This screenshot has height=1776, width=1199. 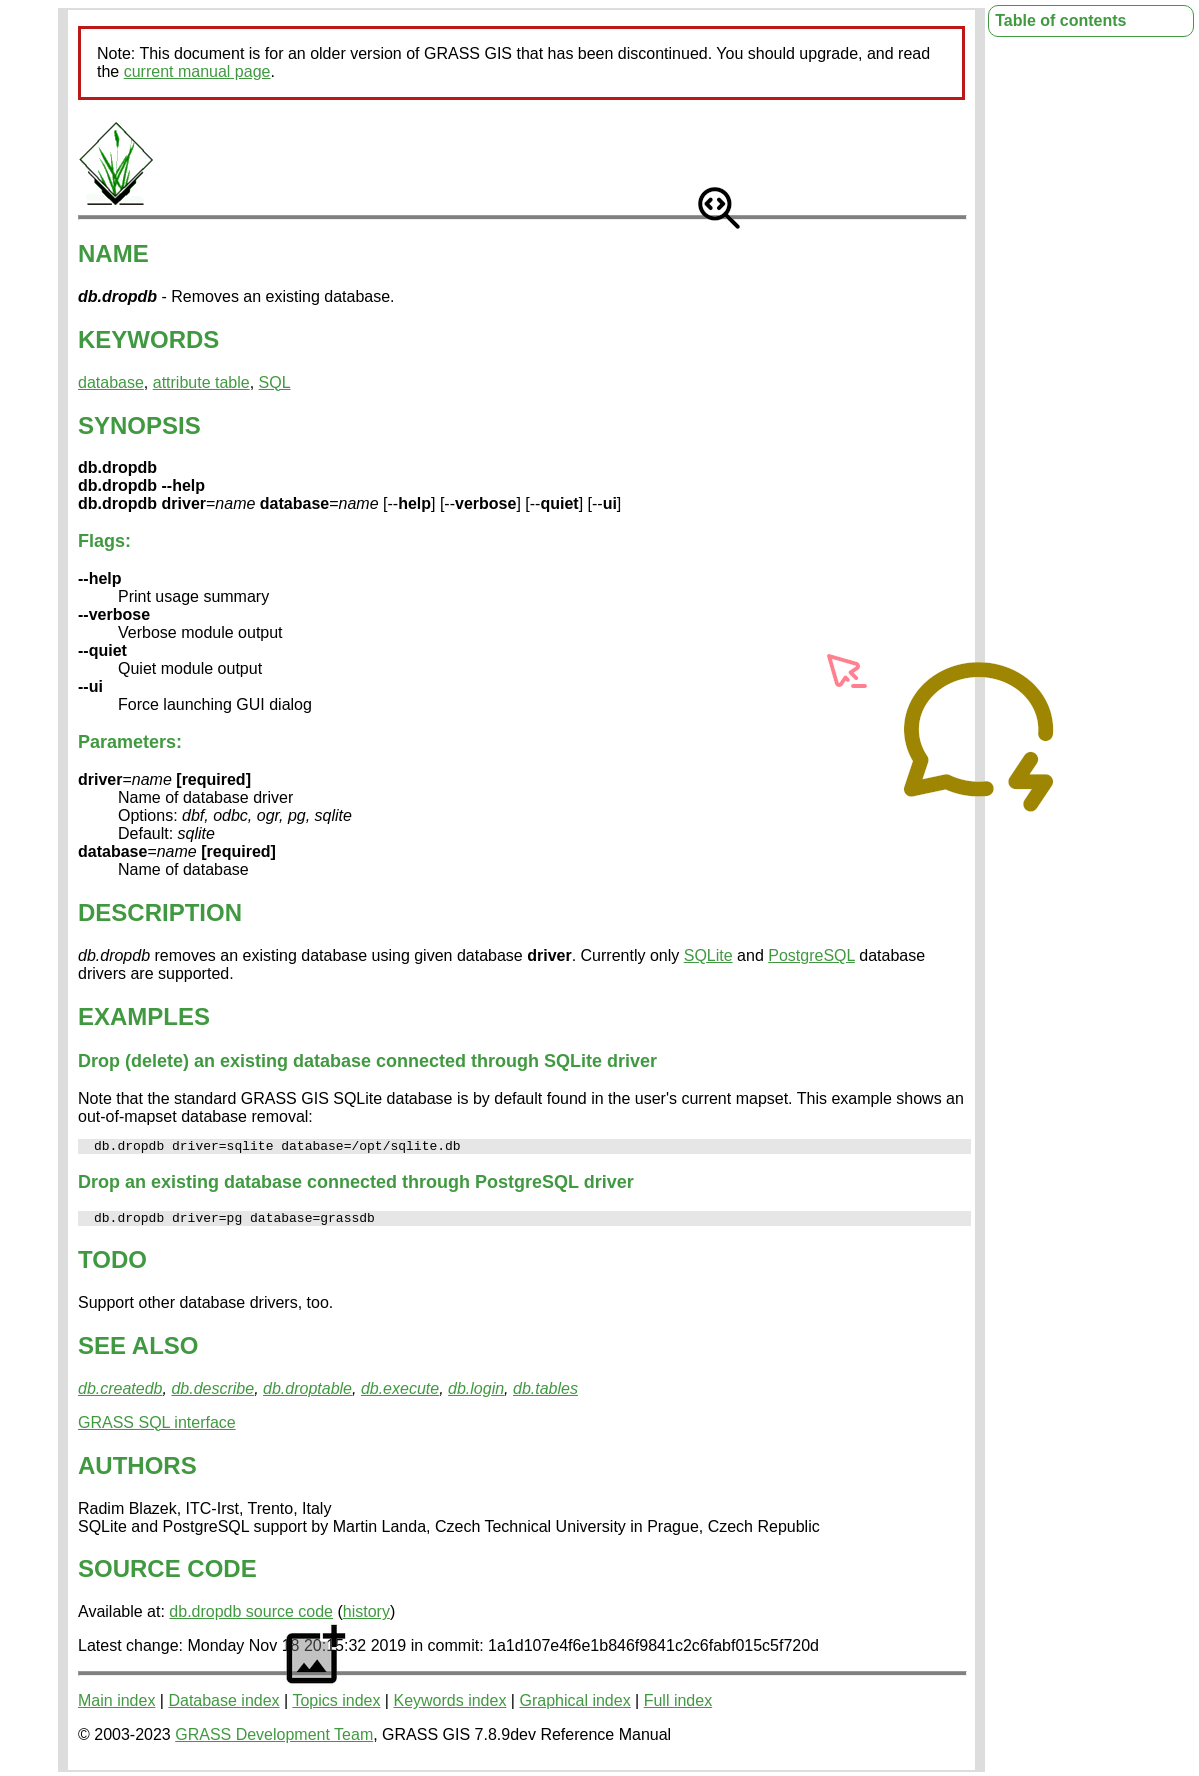 I want to click on remove a cursor or pointer, so click(x=845, y=672).